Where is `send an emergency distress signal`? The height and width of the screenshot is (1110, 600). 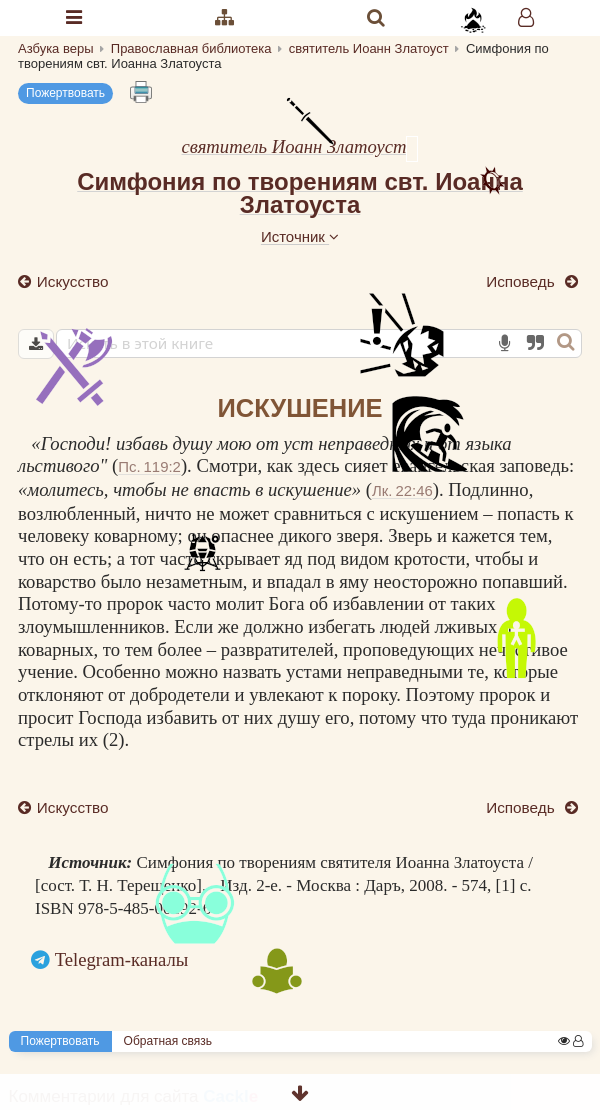 send an emergency distress signal is located at coordinates (402, 335).